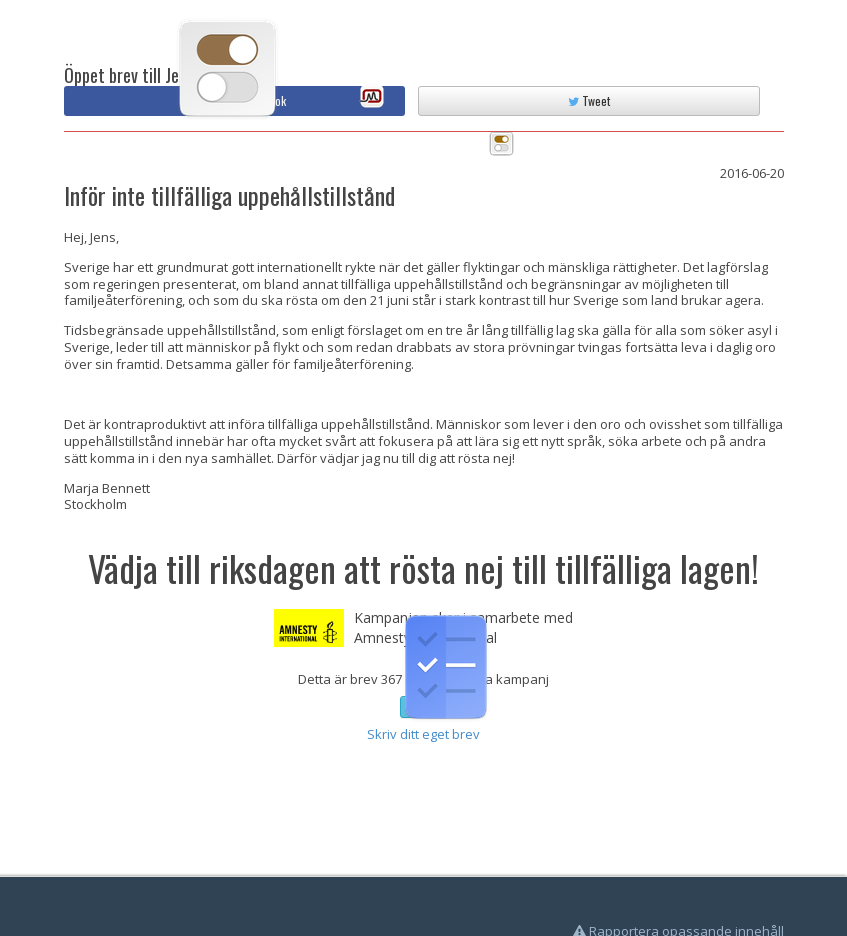 This screenshot has height=936, width=847. Describe the element at coordinates (446, 667) in the screenshot. I see `open the to-do list app` at that location.